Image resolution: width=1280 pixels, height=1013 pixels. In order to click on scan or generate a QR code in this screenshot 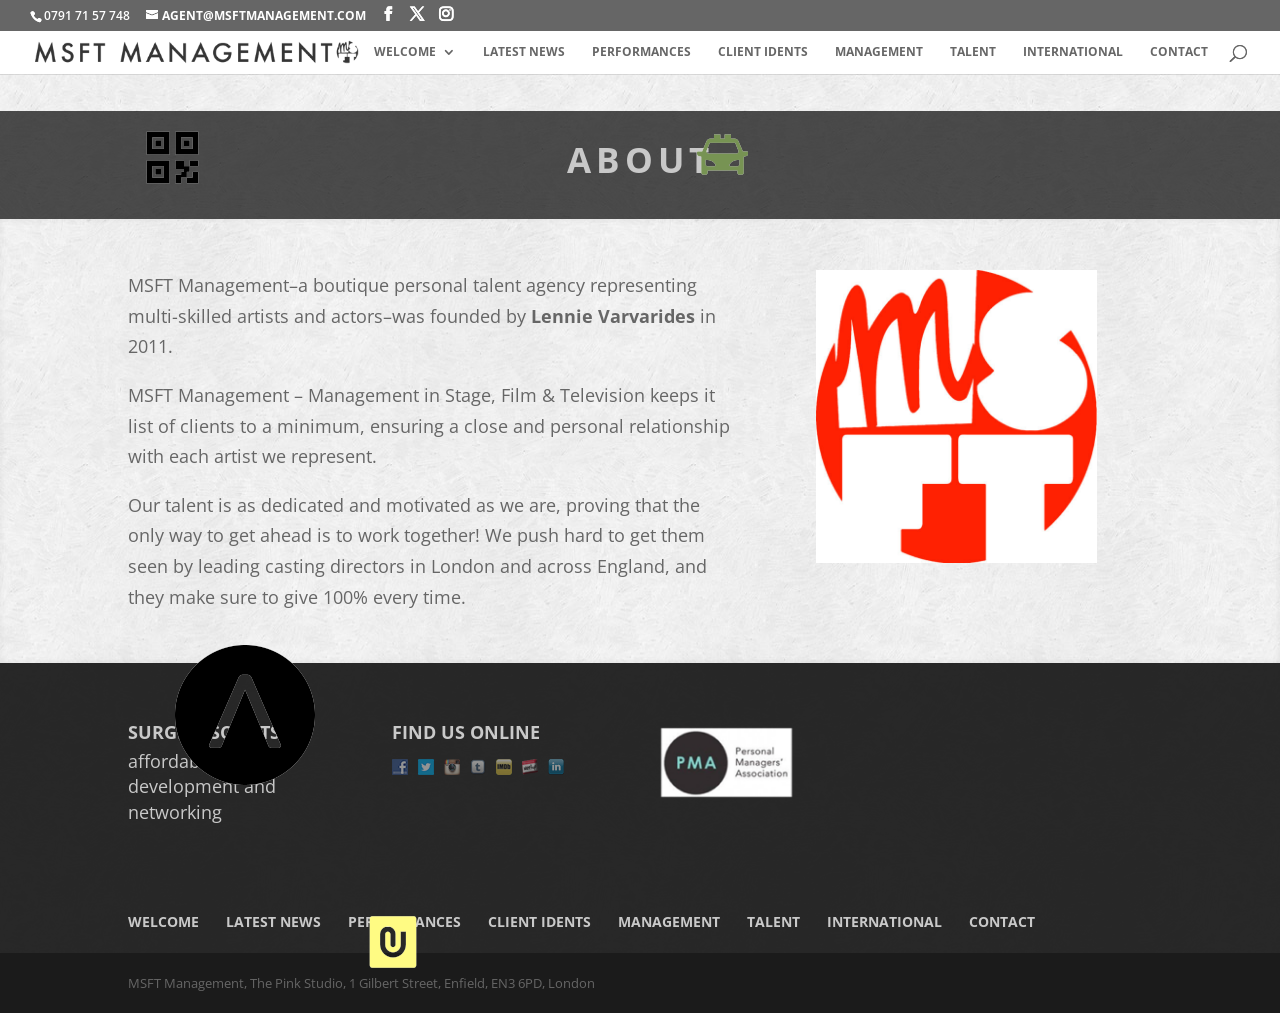, I will do `click(172, 157)`.